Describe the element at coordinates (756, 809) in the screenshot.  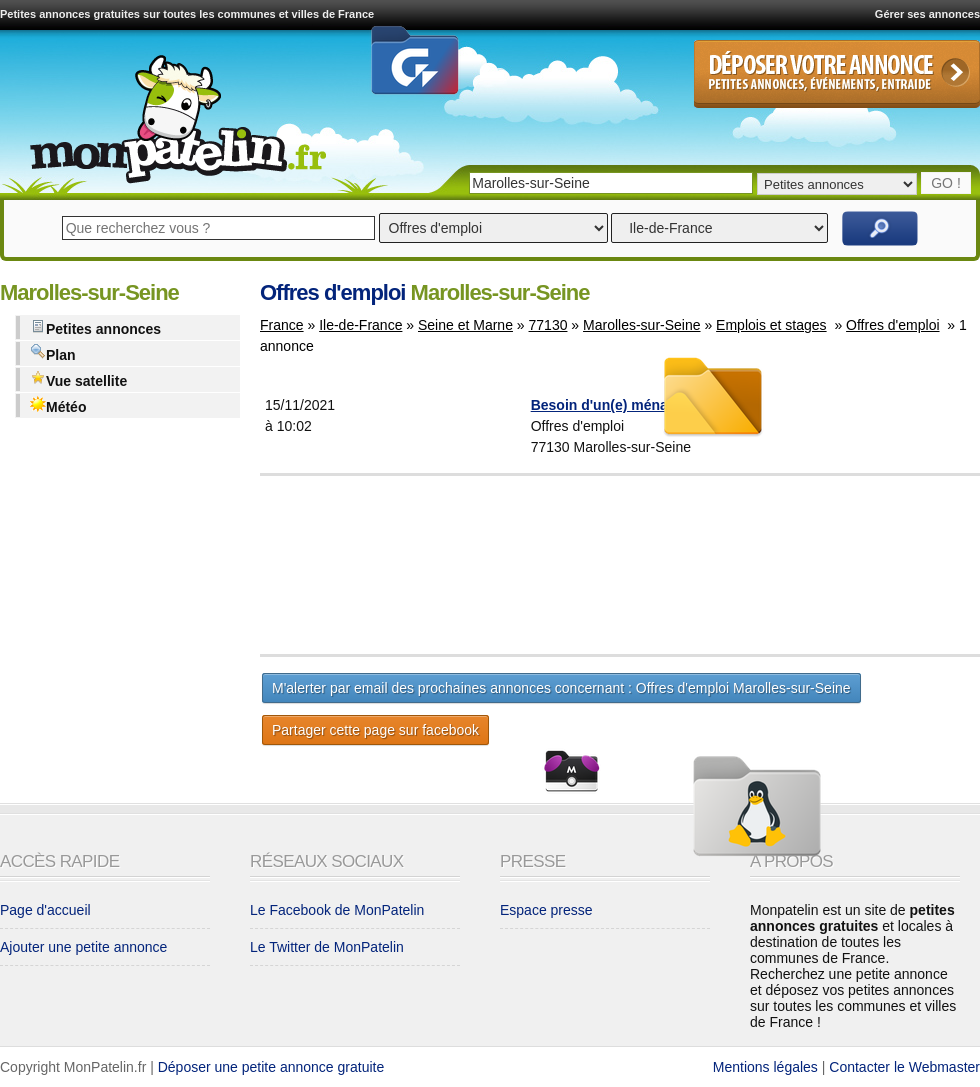
I see `open linux files folder` at that location.